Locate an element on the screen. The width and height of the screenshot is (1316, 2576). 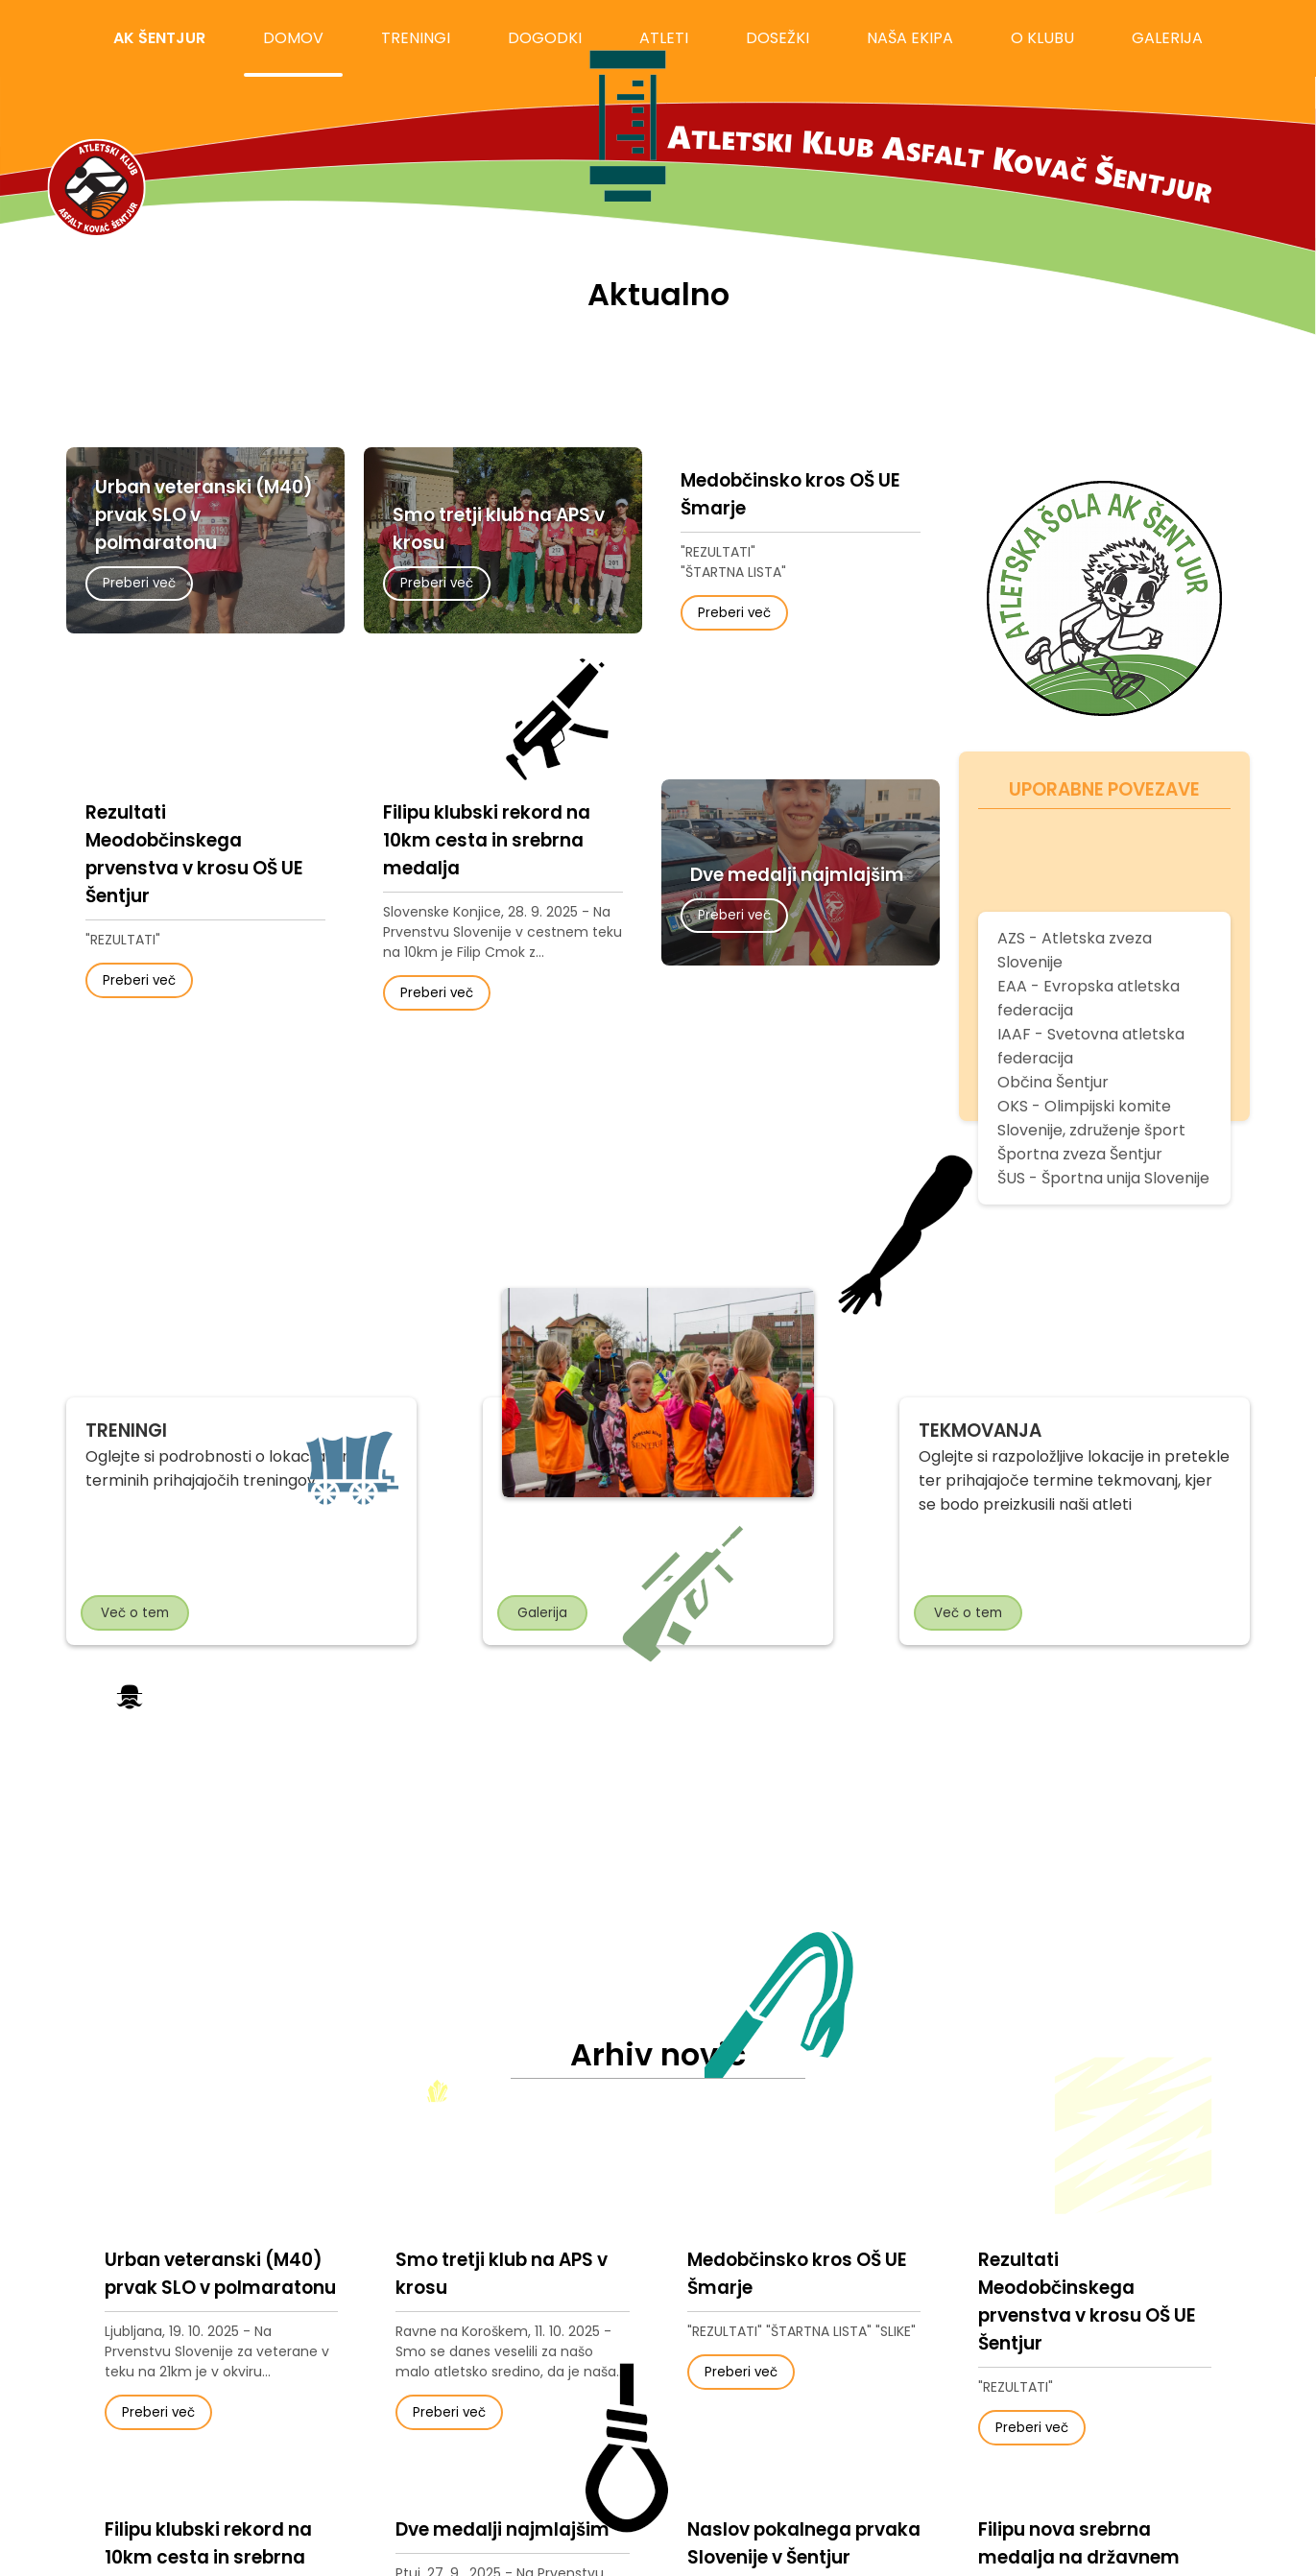
crowbar tool item in a game inventory is located at coordinates (779, 2002).